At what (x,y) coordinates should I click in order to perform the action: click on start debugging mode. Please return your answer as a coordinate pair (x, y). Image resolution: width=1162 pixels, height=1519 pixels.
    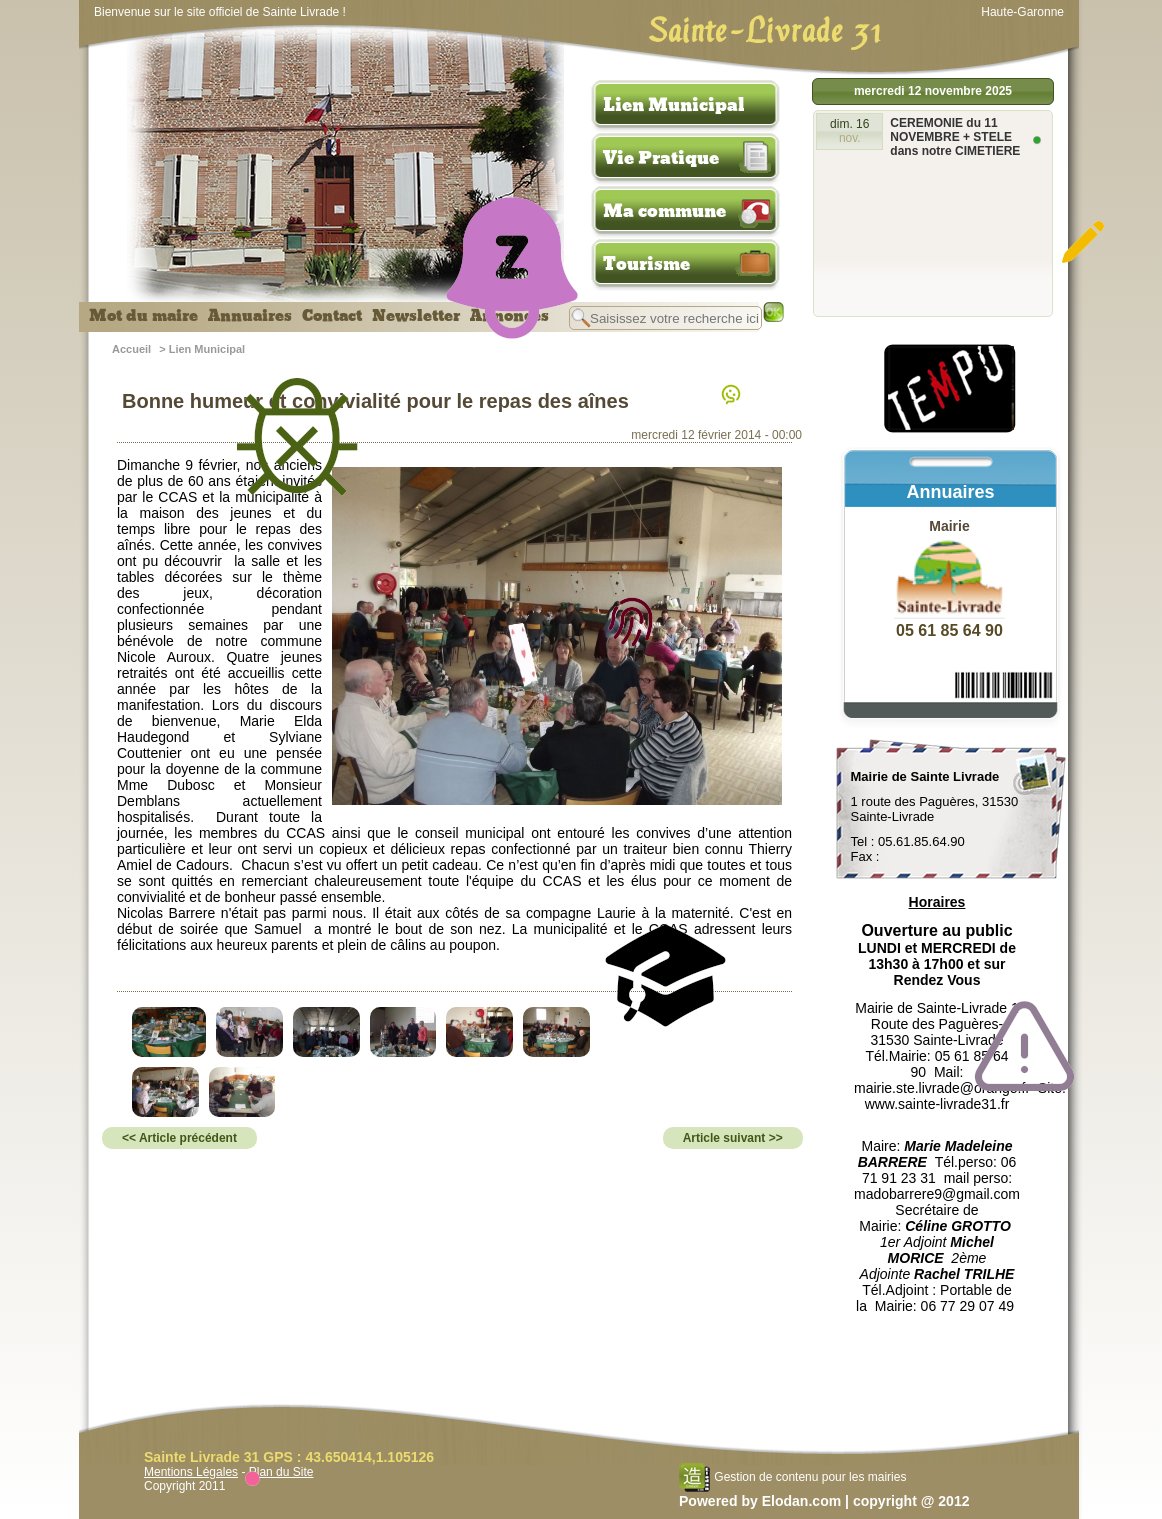
    Looking at the image, I should click on (297, 438).